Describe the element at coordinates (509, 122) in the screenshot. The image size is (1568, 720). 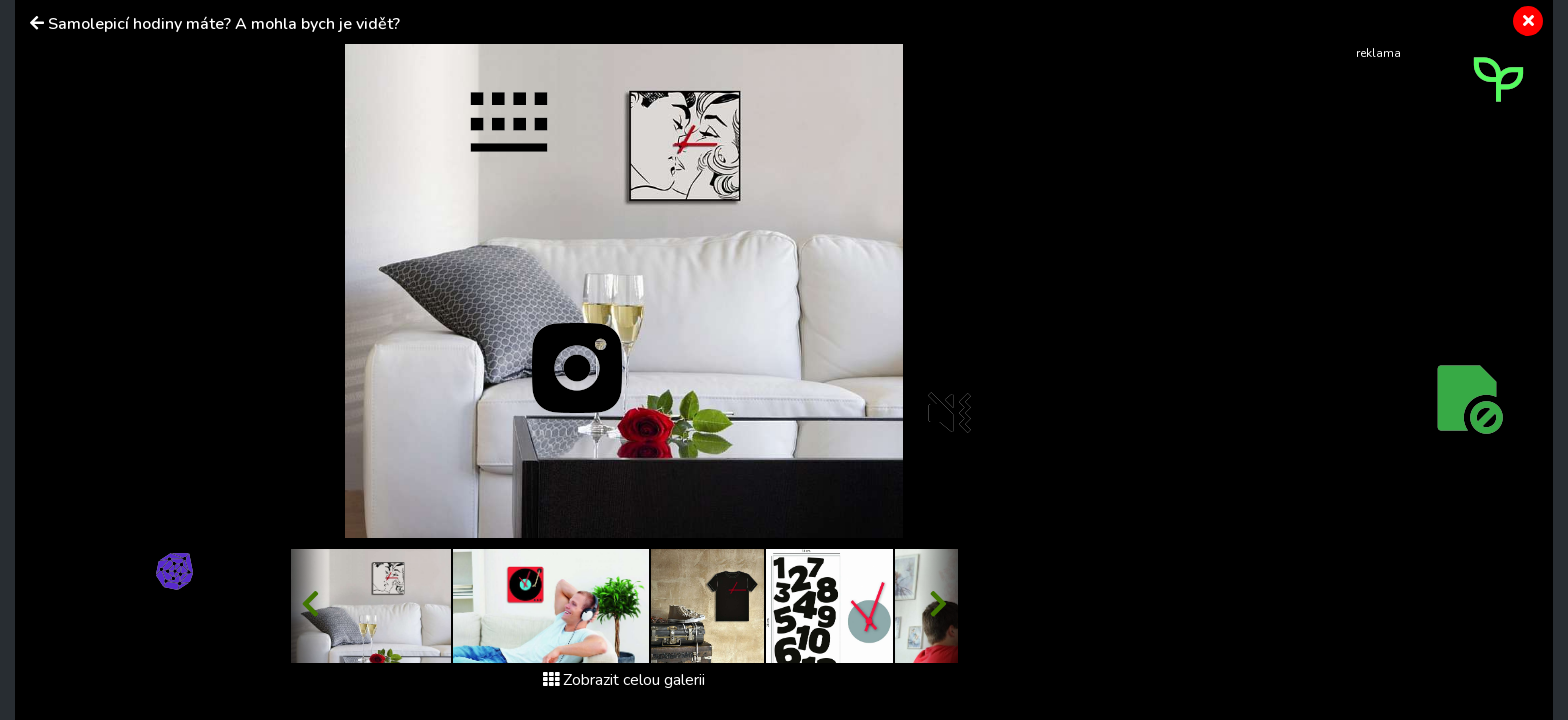
I see `open the on-screen keyboard` at that location.